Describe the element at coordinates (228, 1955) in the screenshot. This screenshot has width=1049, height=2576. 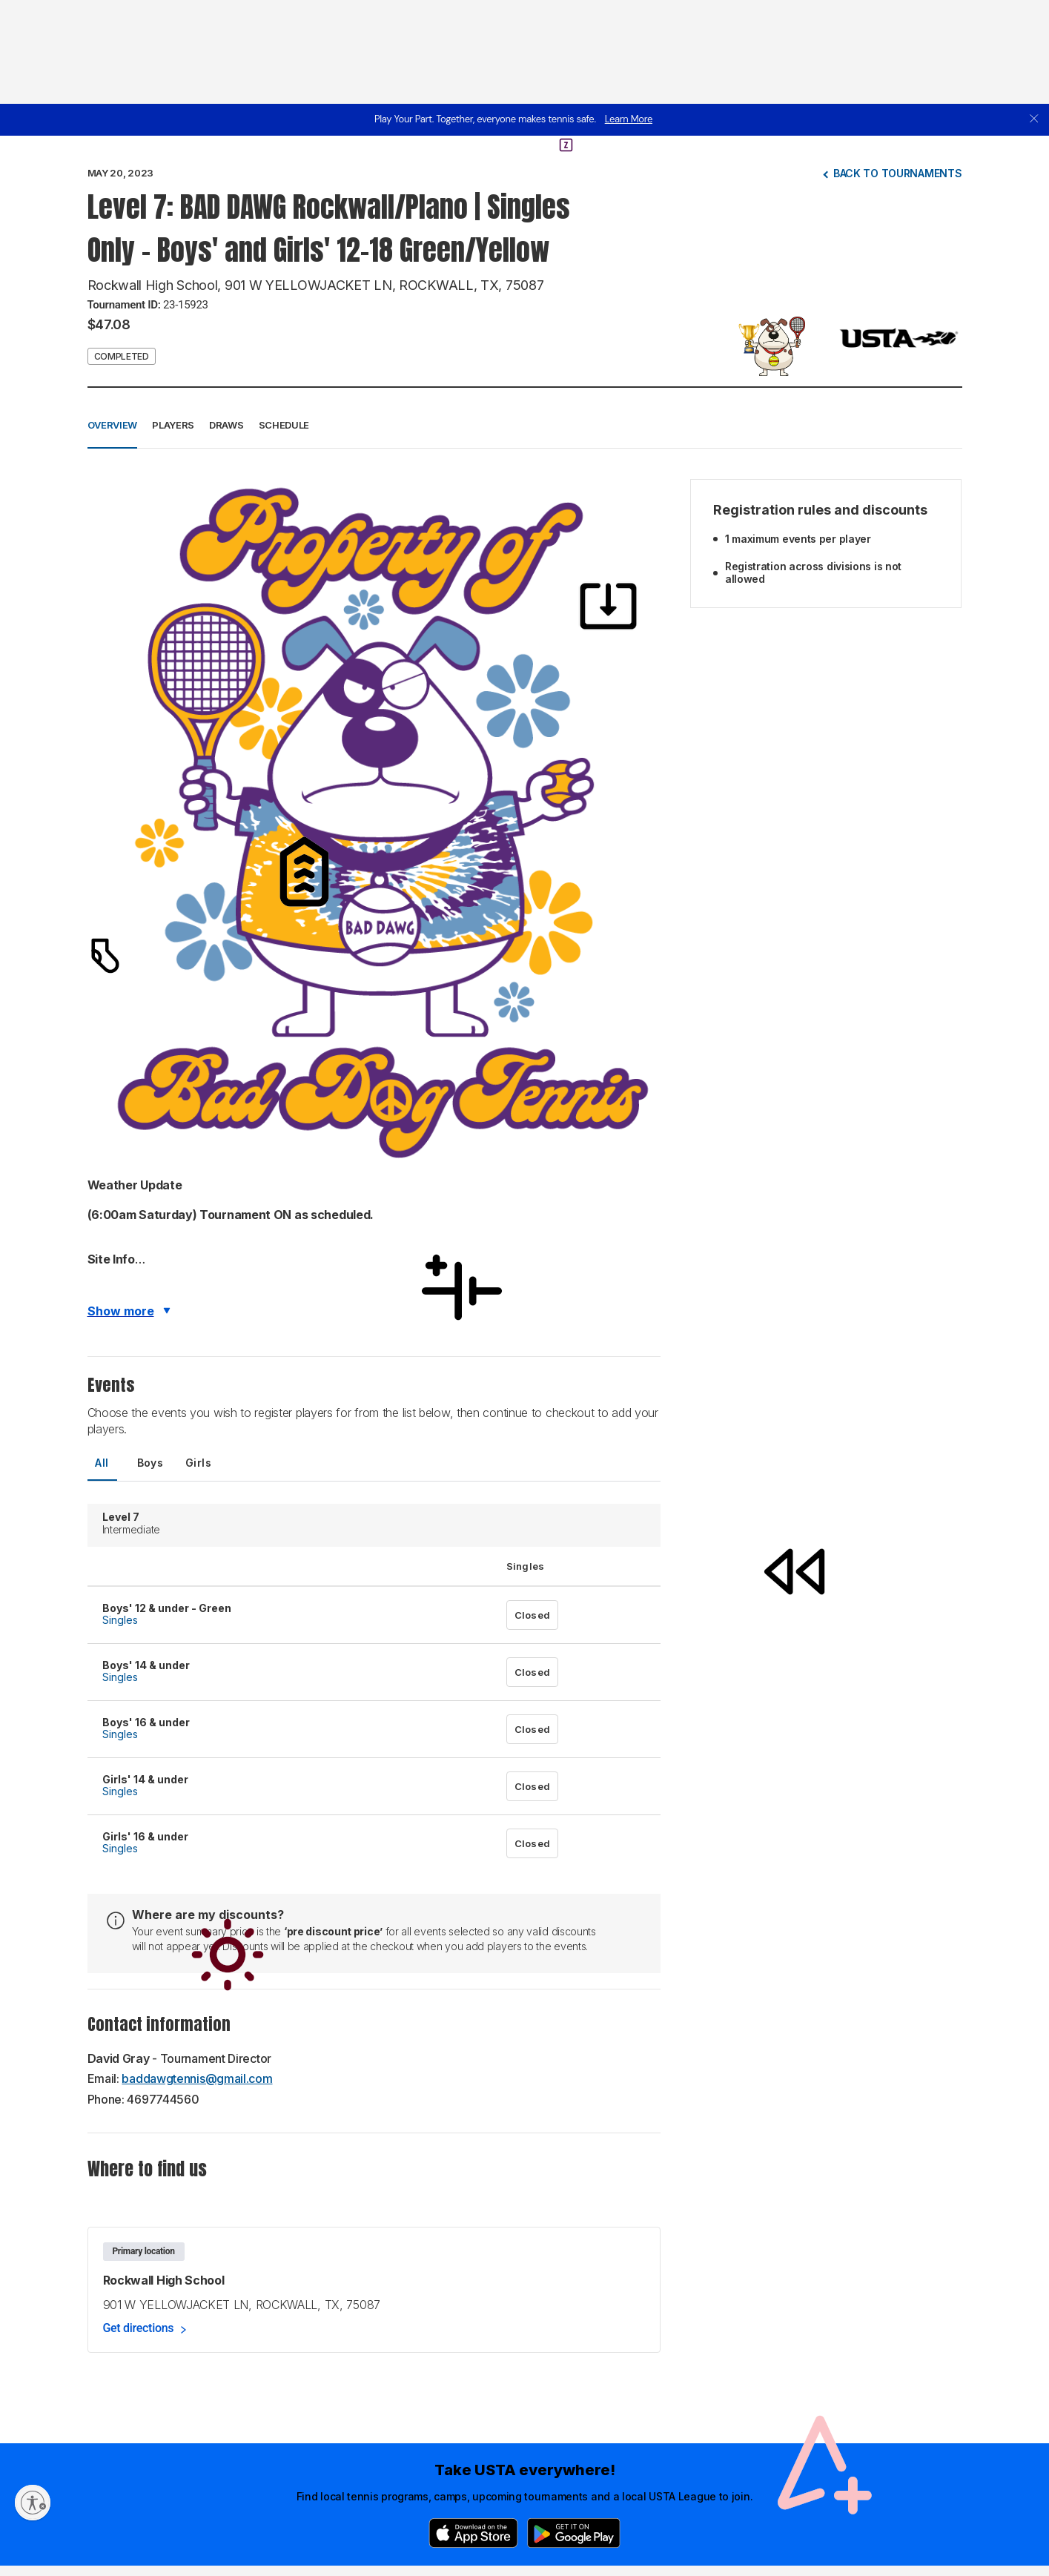
I see `switch to light mode` at that location.